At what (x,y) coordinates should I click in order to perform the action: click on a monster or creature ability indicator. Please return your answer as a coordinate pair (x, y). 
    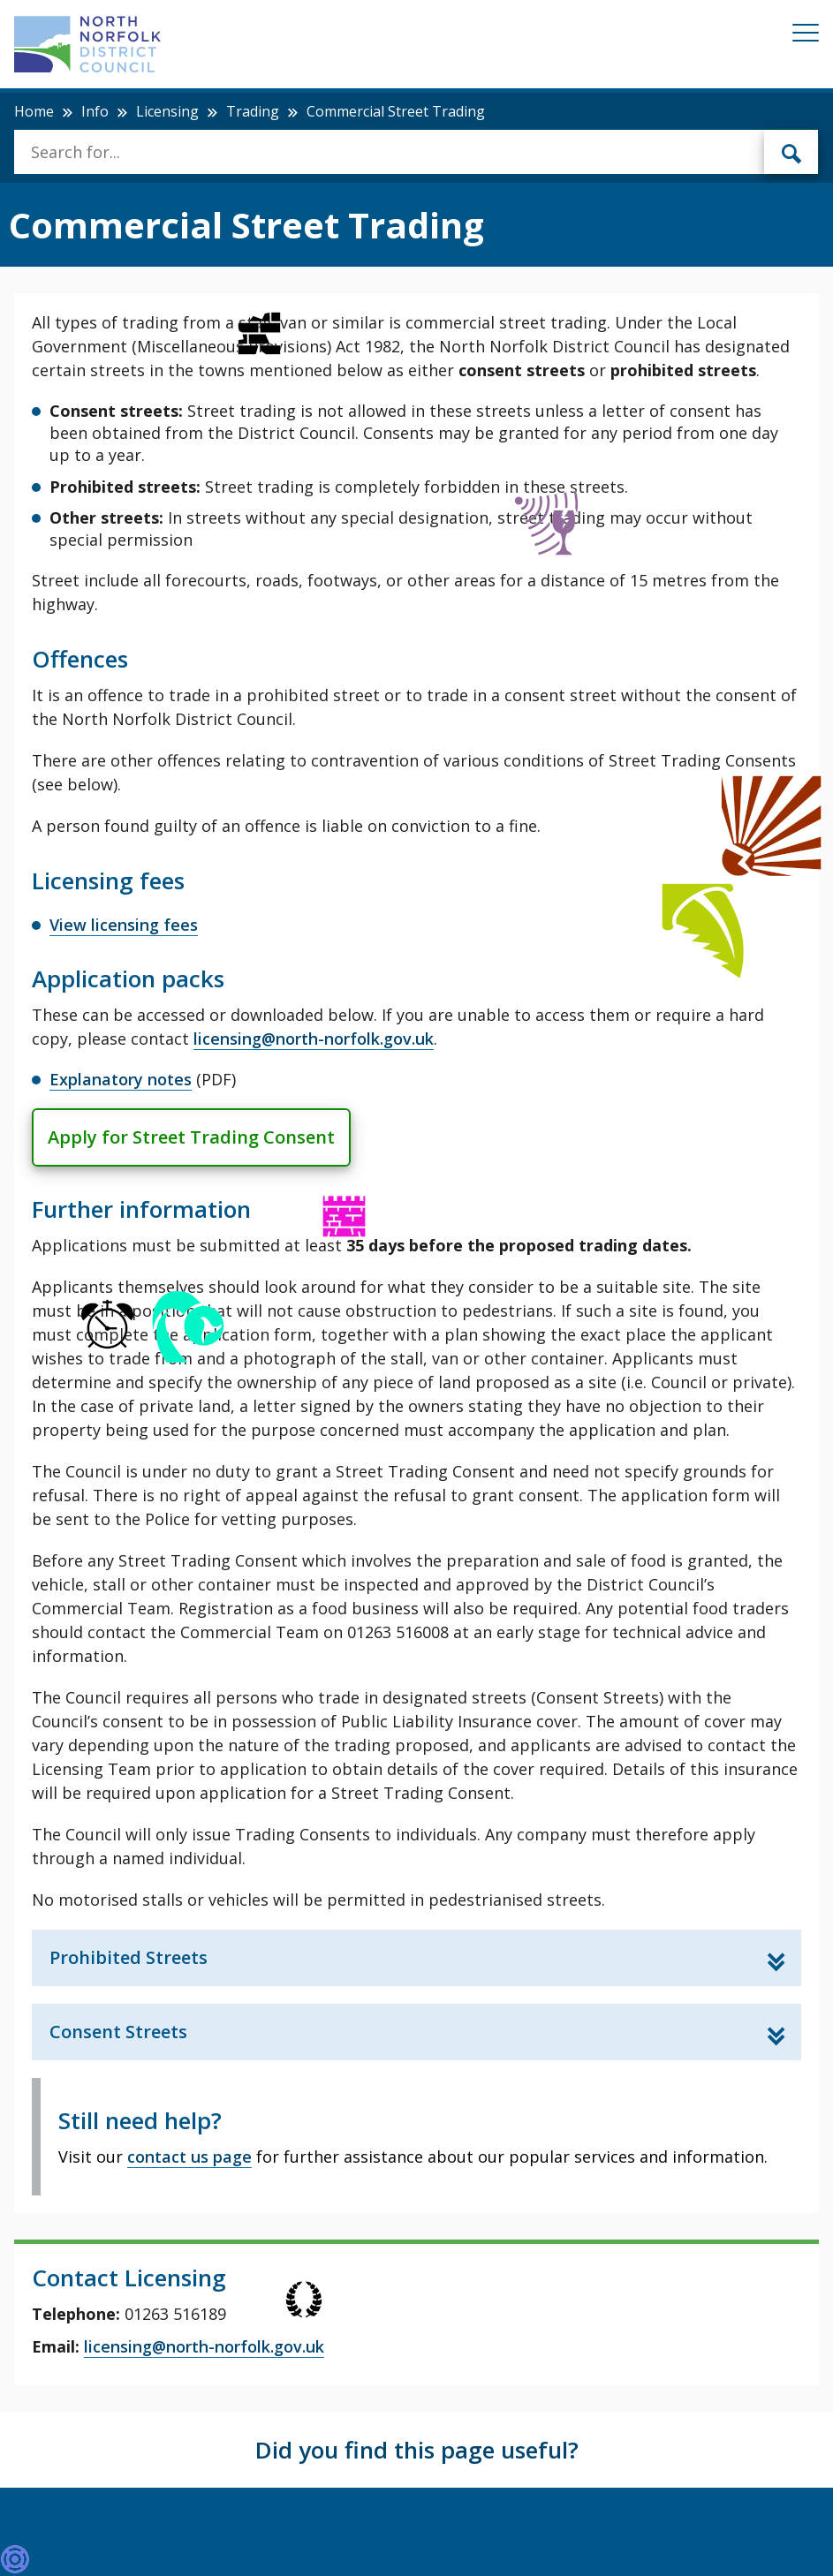
    Looking at the image, I should click on (188, 1326).